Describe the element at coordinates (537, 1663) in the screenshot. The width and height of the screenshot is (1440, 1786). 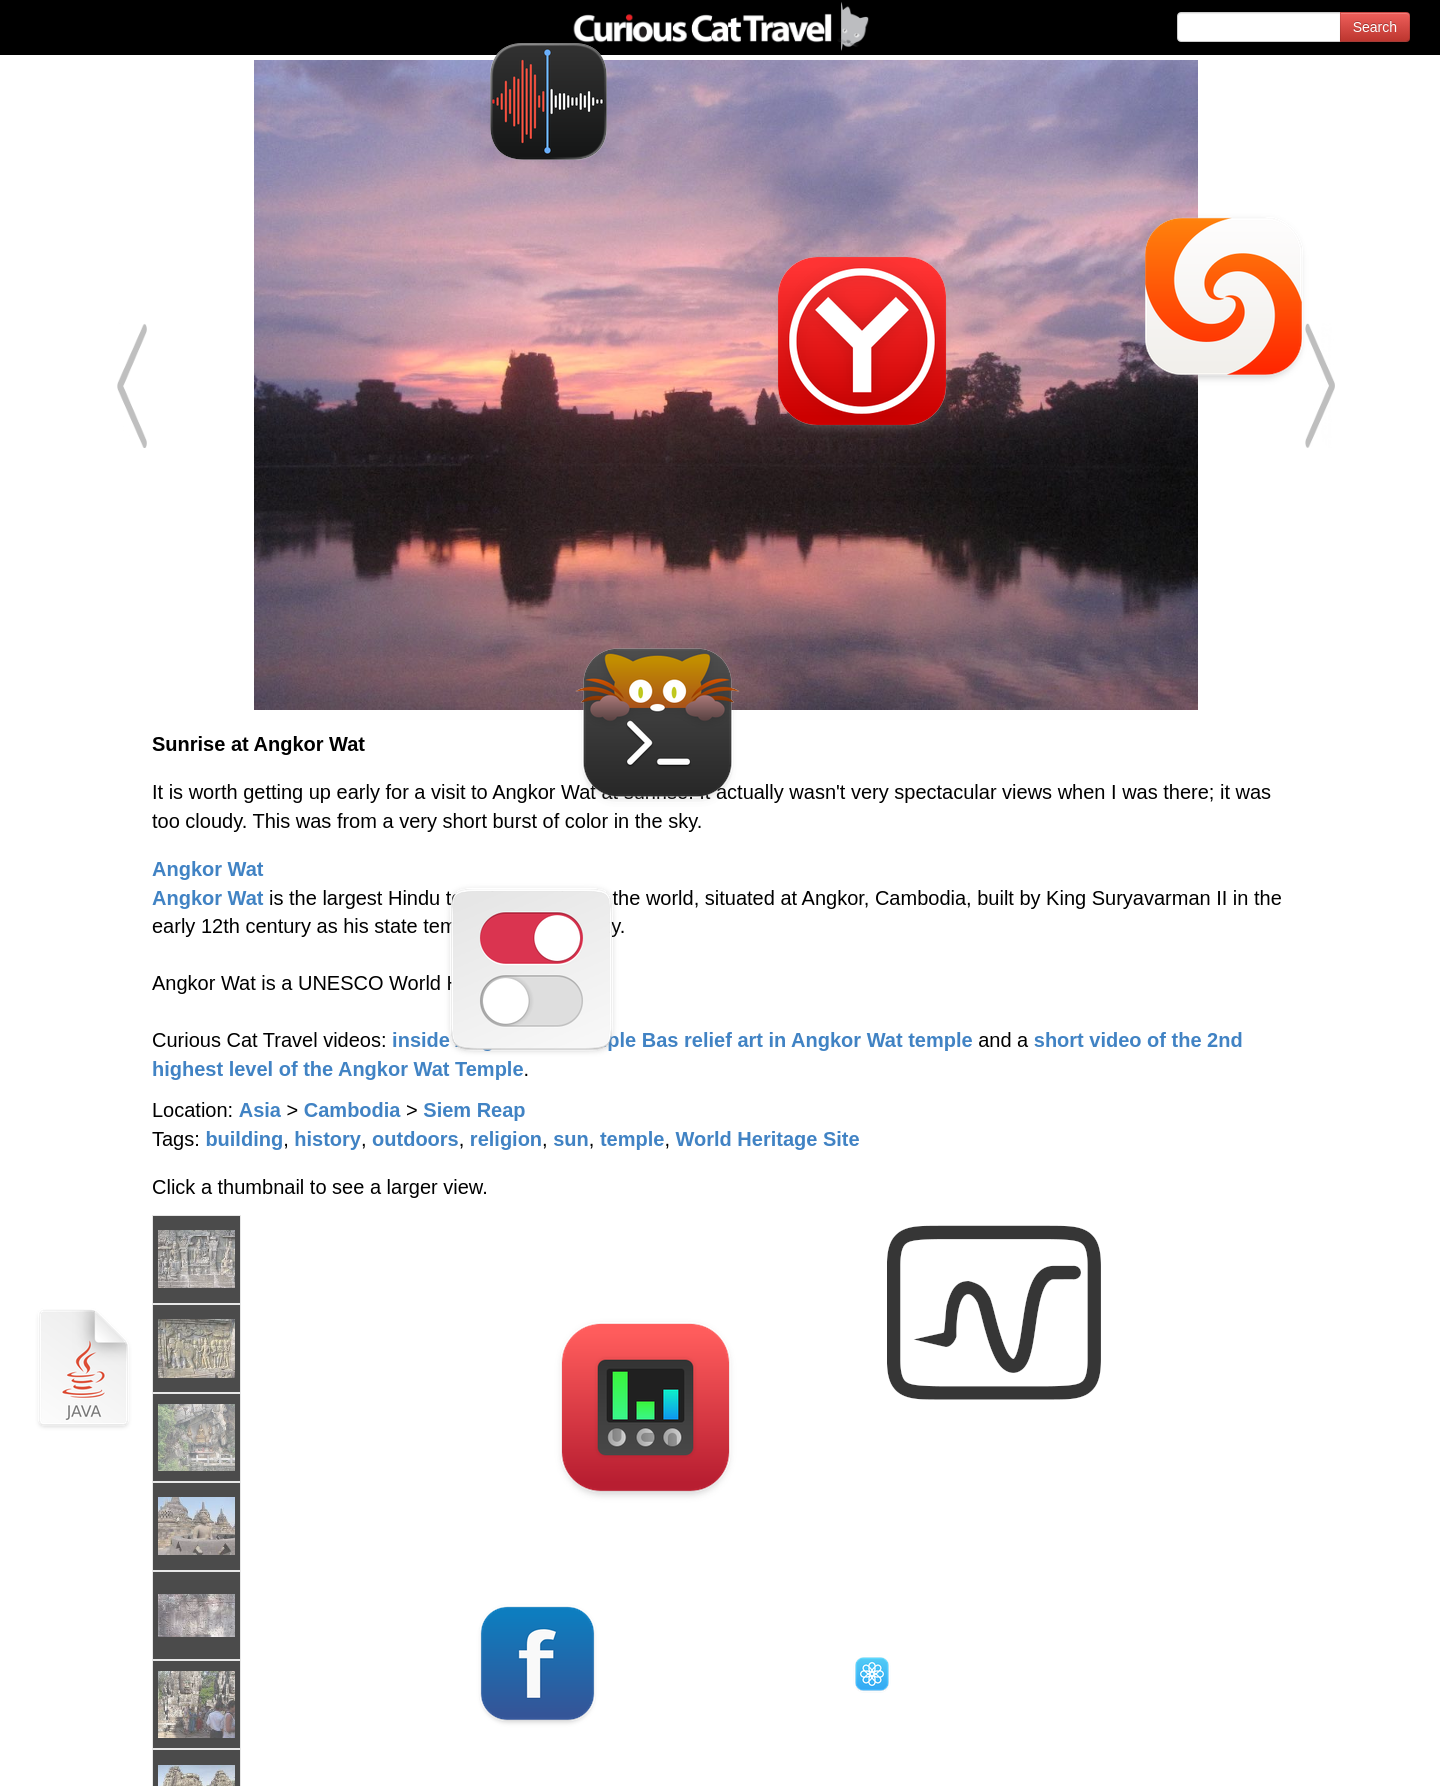
I see `open facebook in browser` at that location.